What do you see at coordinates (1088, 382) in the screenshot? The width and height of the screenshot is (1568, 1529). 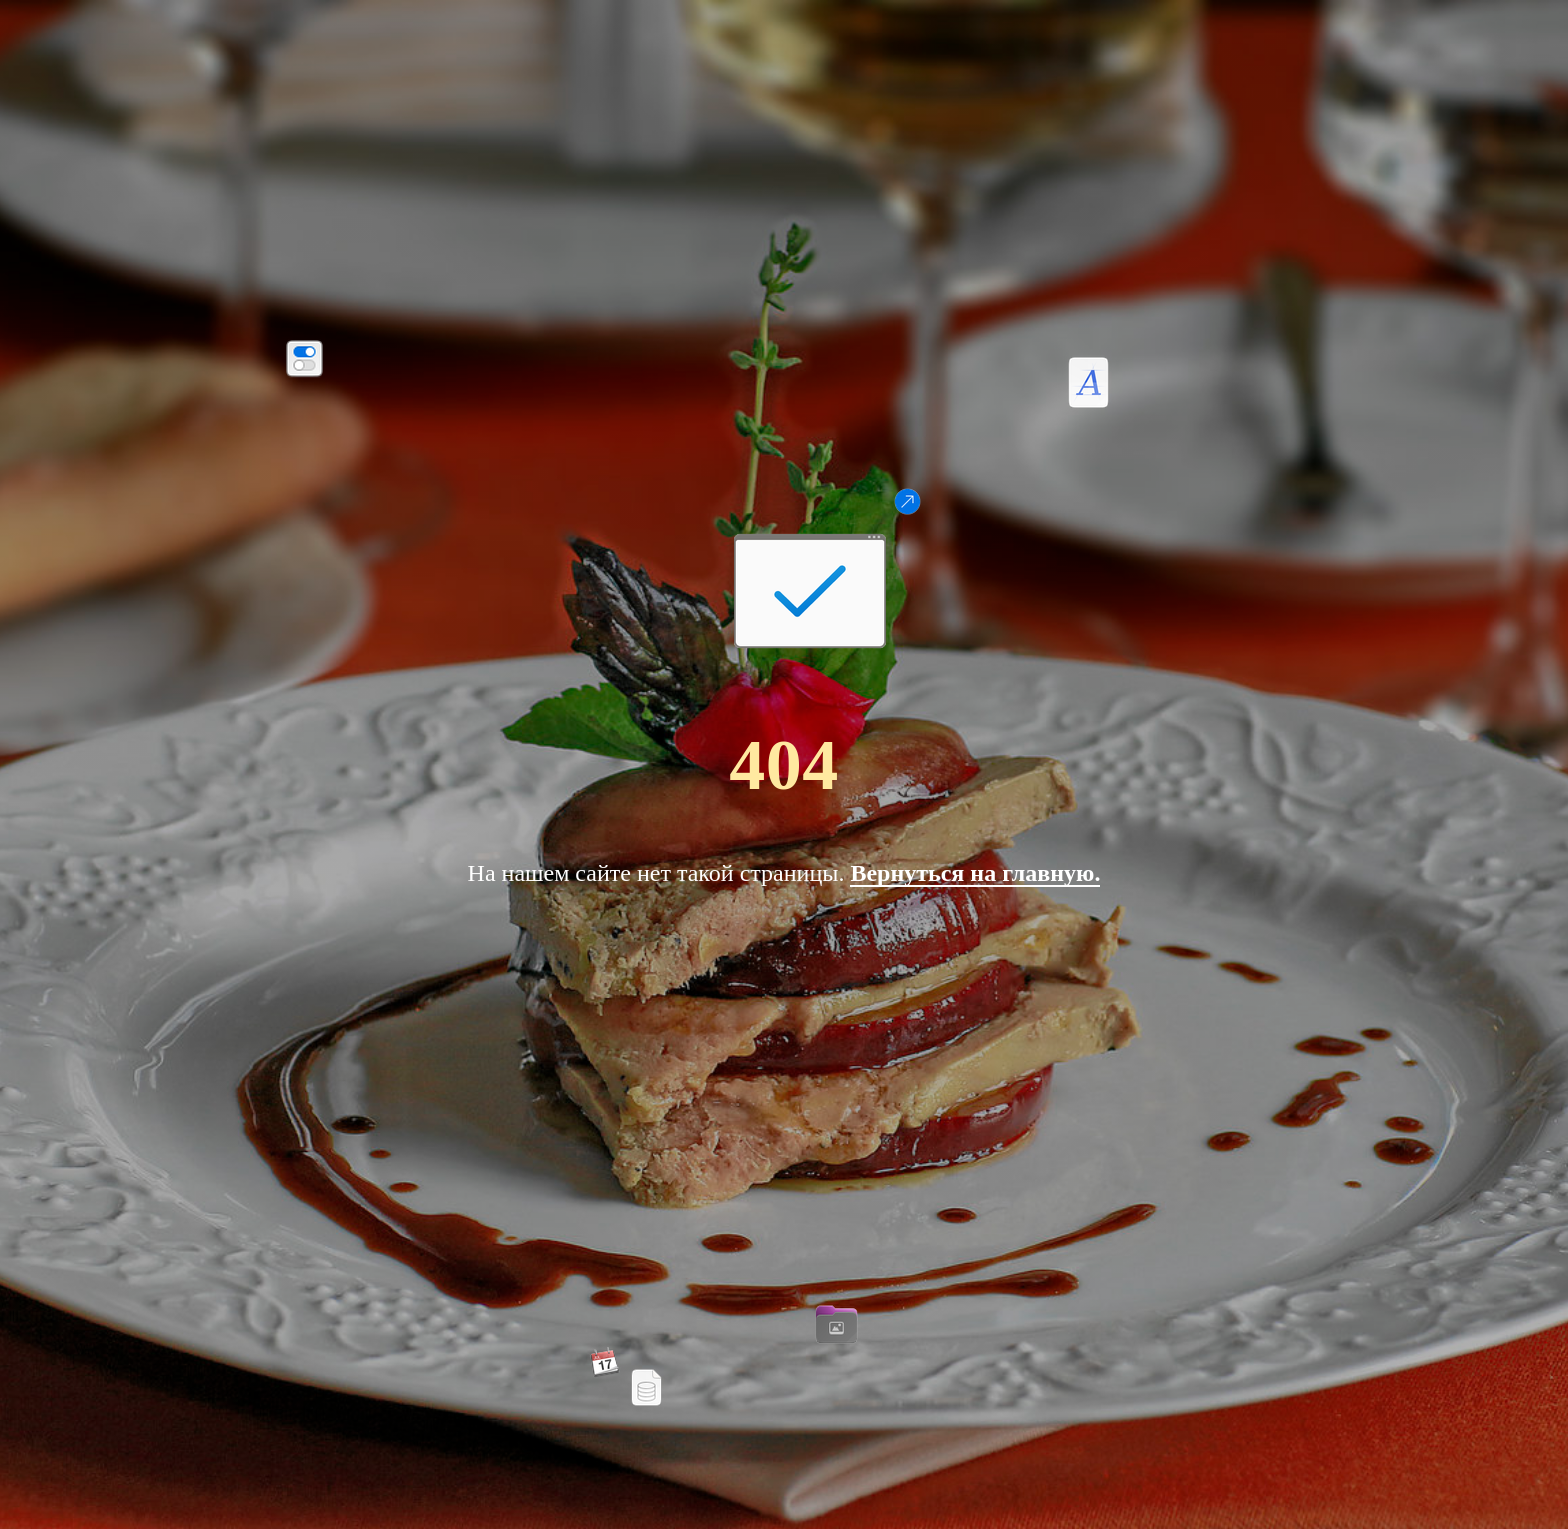 I see `open a font file` at bounding box center [1088, 382].